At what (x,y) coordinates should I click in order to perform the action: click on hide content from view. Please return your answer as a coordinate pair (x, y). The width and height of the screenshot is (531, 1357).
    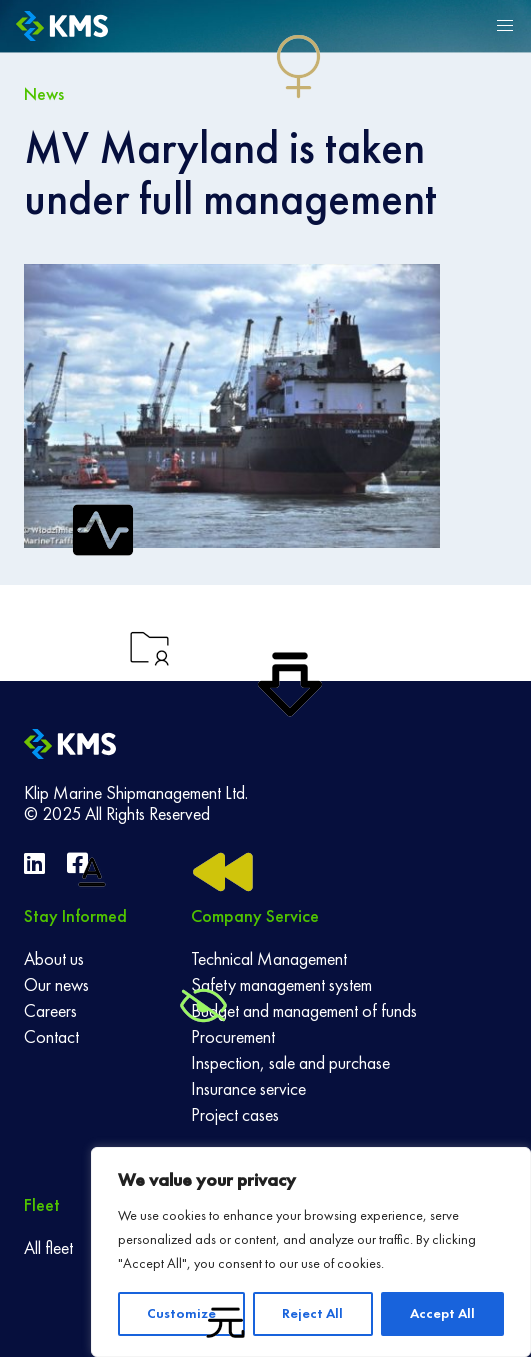
    Looking at the image, I should click on (203, 1005).